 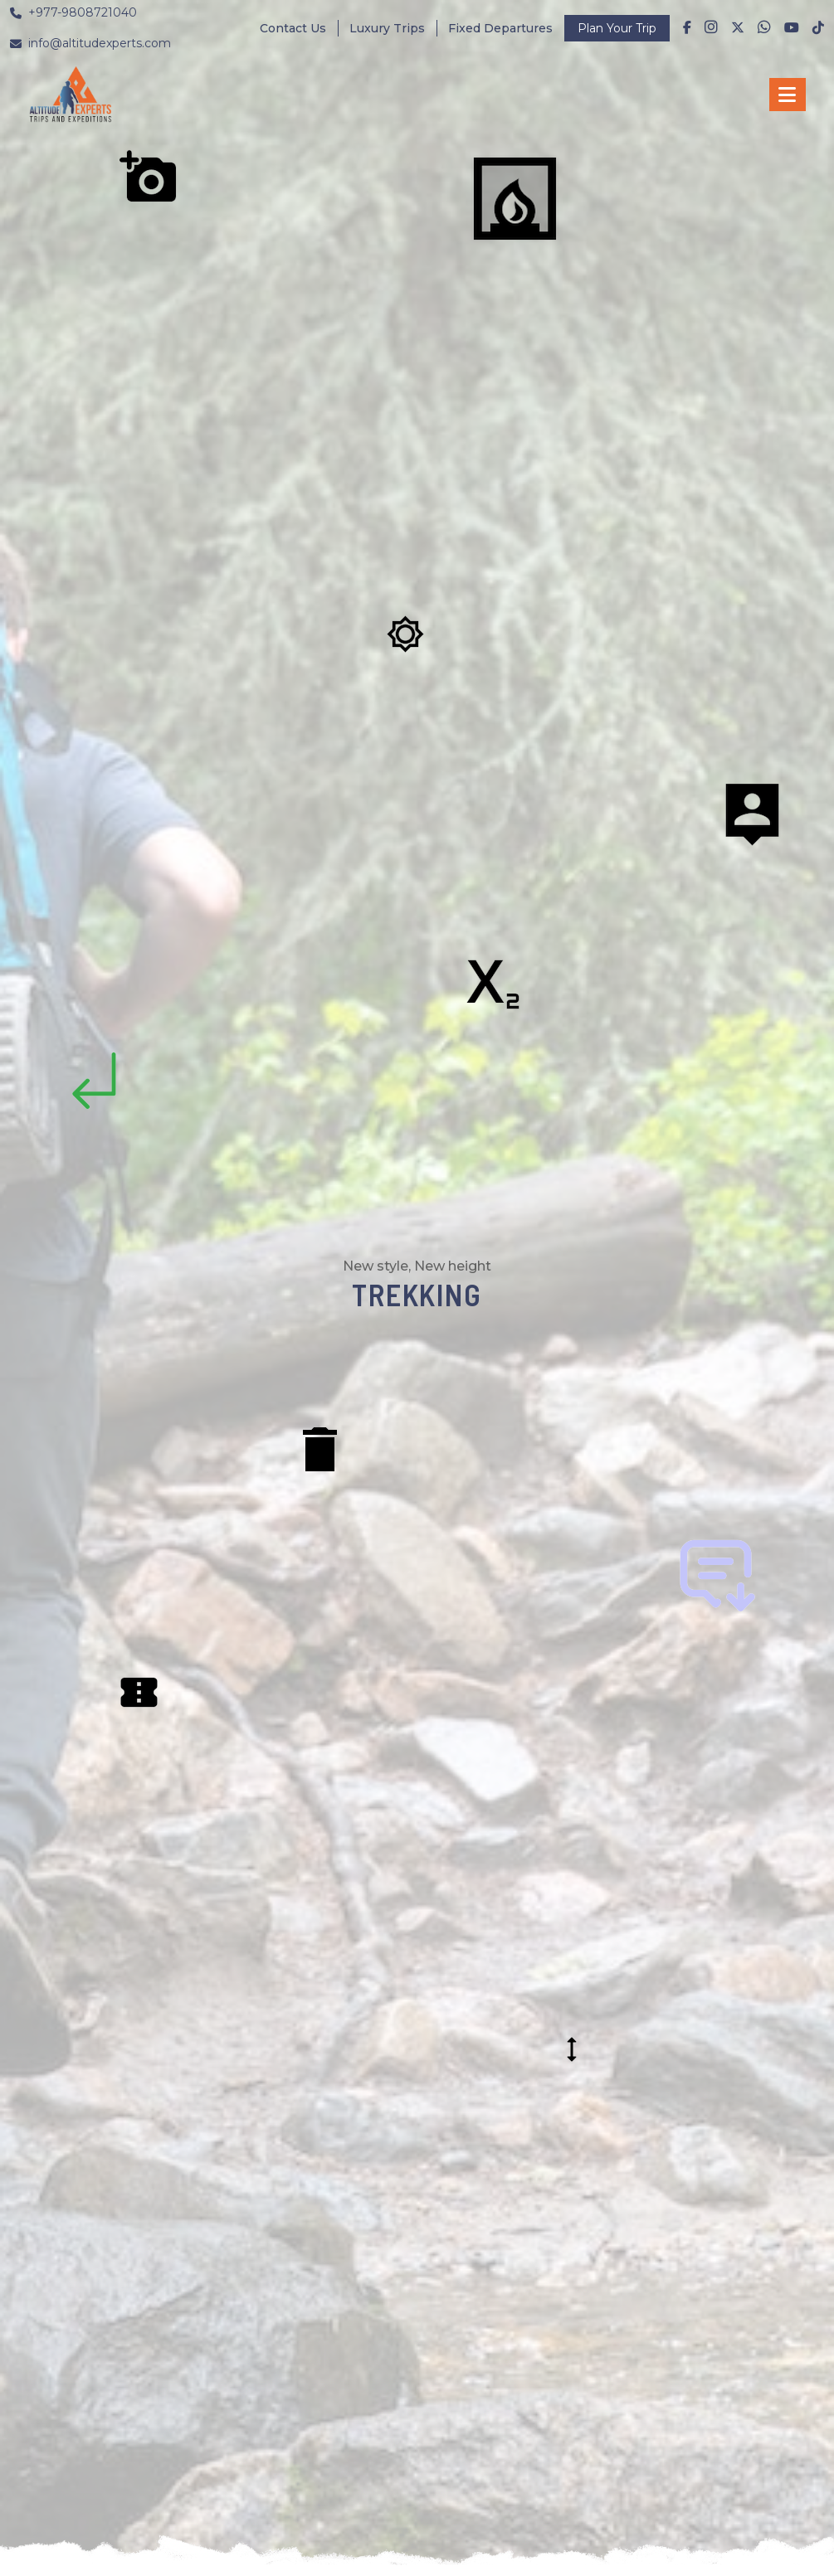 I want to click on adjust vertical height or size, so click(x=572, y=2049).